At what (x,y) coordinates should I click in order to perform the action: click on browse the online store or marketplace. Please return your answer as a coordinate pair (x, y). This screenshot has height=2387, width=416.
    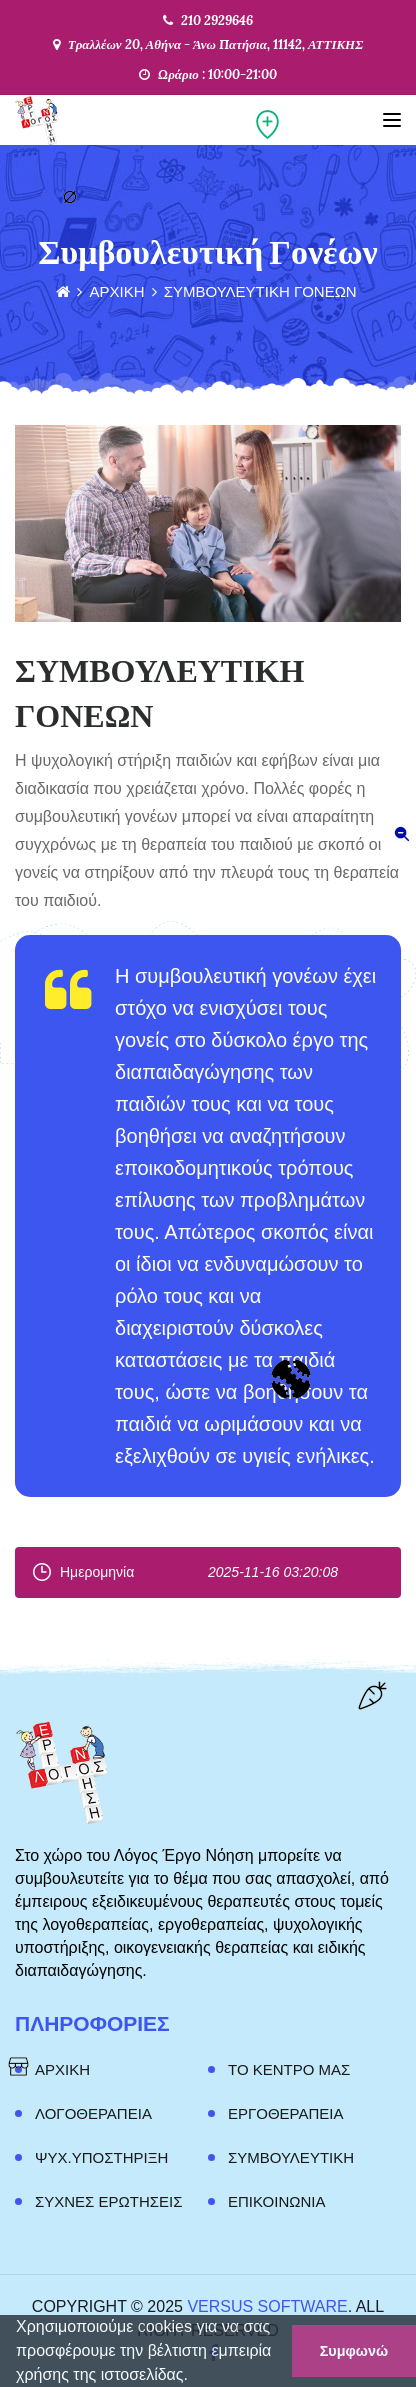
    Looking at the image, I should click on (18, 2066).